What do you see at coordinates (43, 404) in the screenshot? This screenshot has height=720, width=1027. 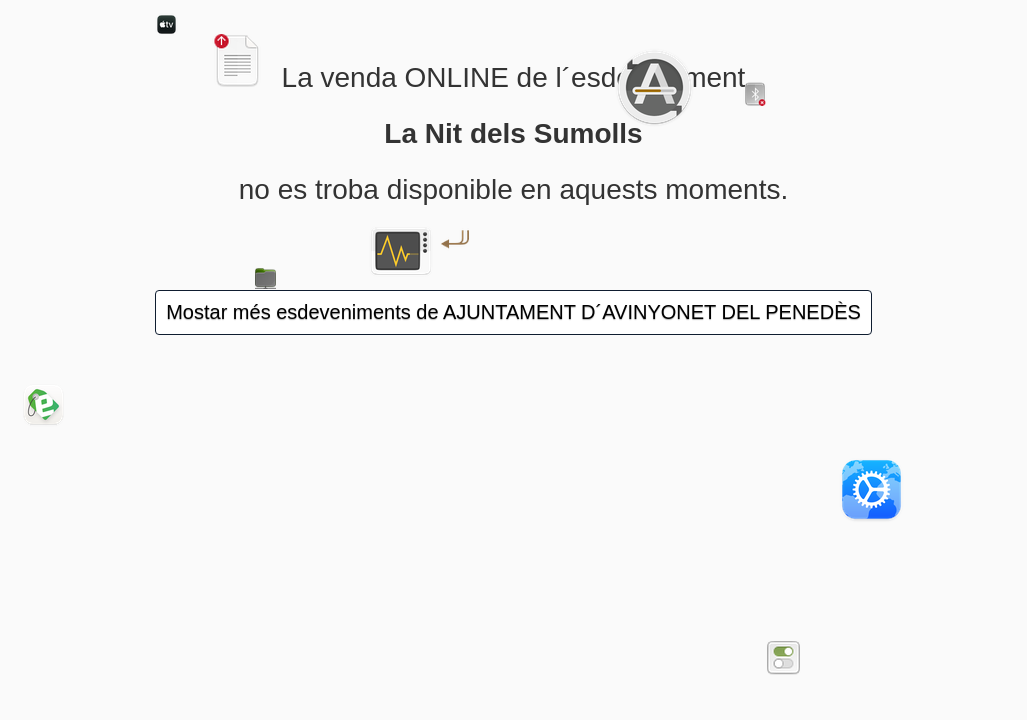 I see `open easytag music tagging application` at bounding box center [43, 404].